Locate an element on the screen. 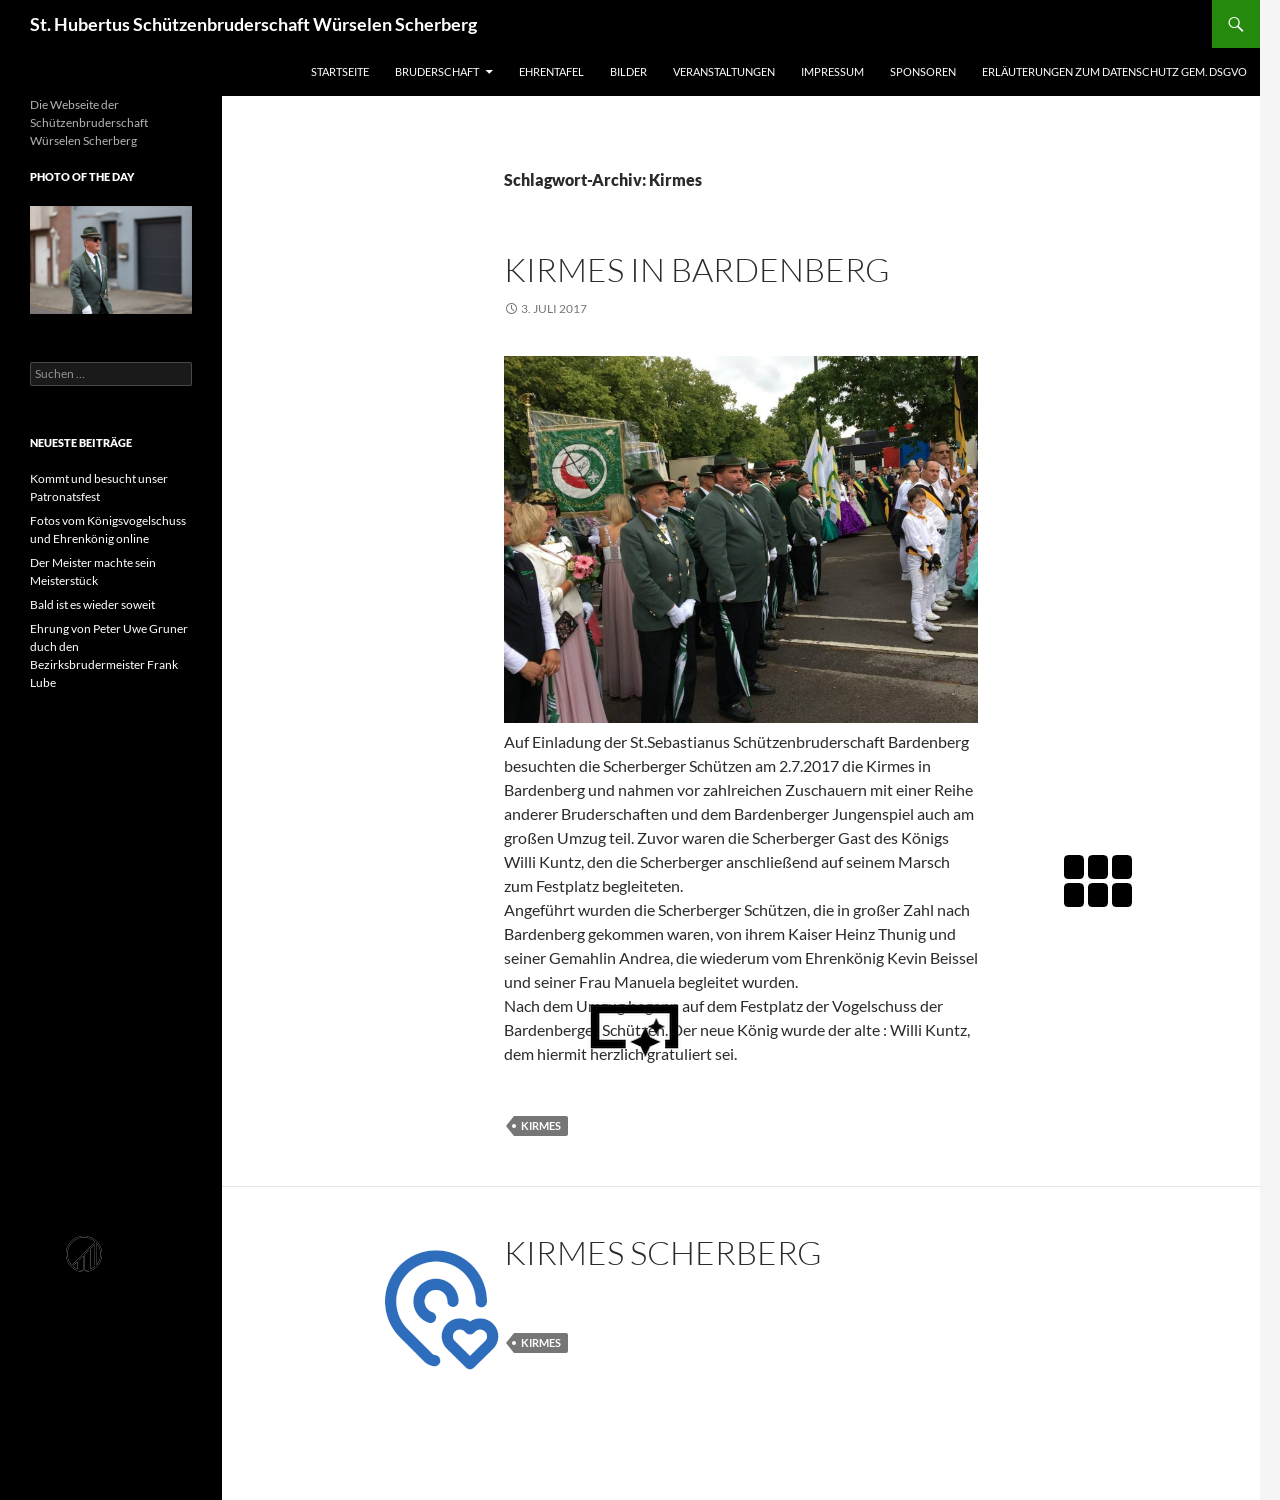  save a location to favorites is located at coordinates (436, 1307).